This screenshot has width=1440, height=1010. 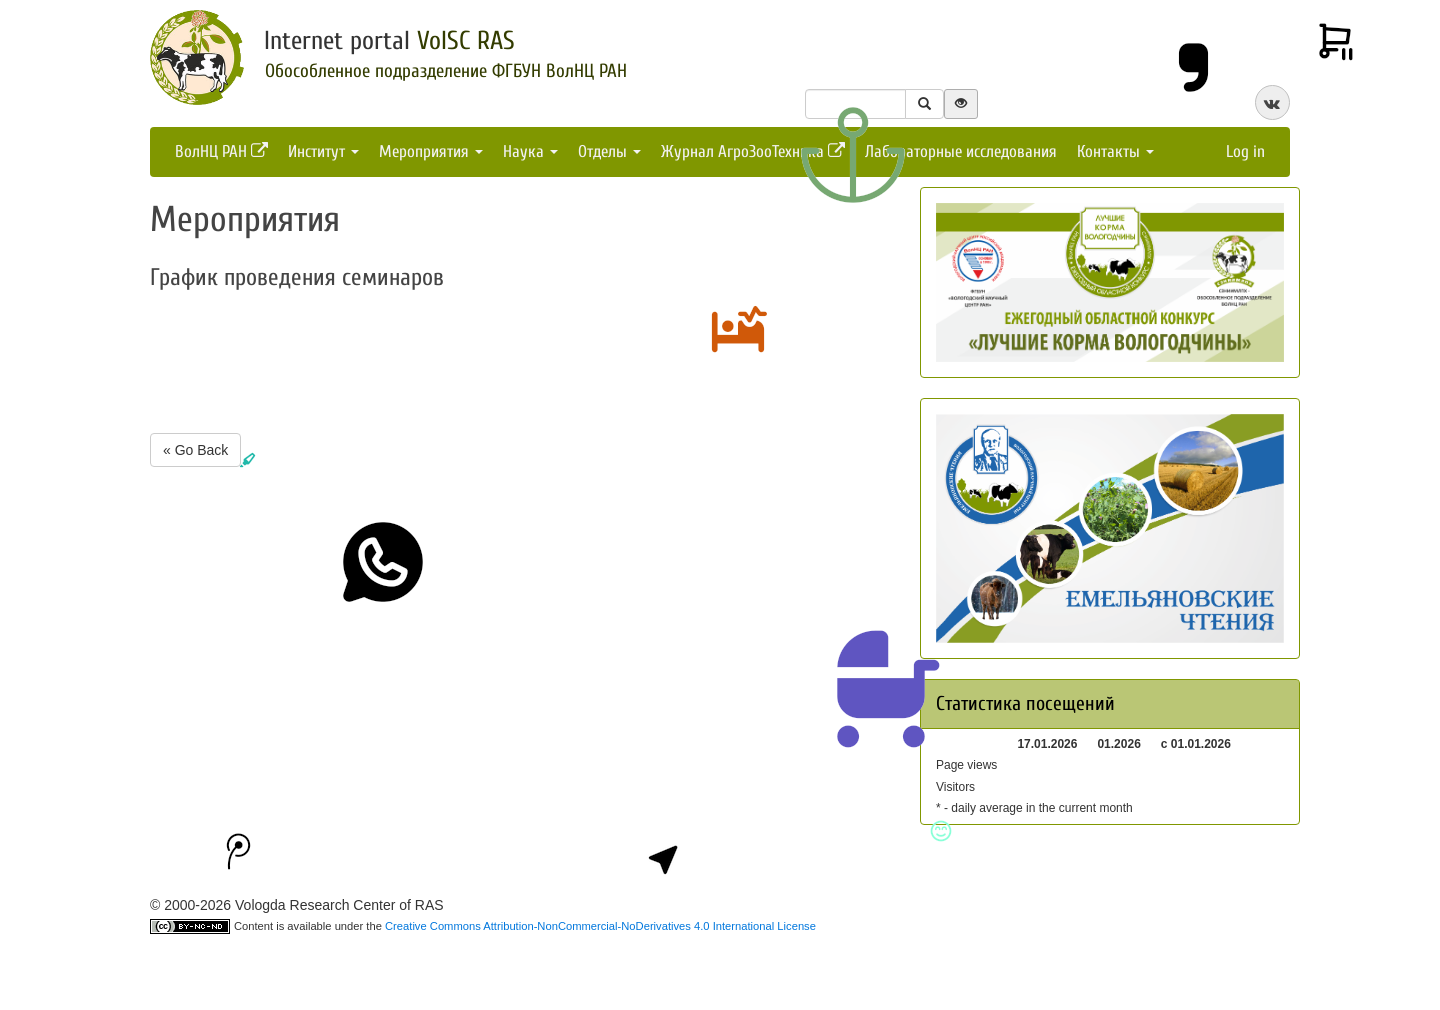 What do you see at coordinates (248, 460) in the screenshot?
I see `highlight or mark up text` at bounding box center [248, 460].